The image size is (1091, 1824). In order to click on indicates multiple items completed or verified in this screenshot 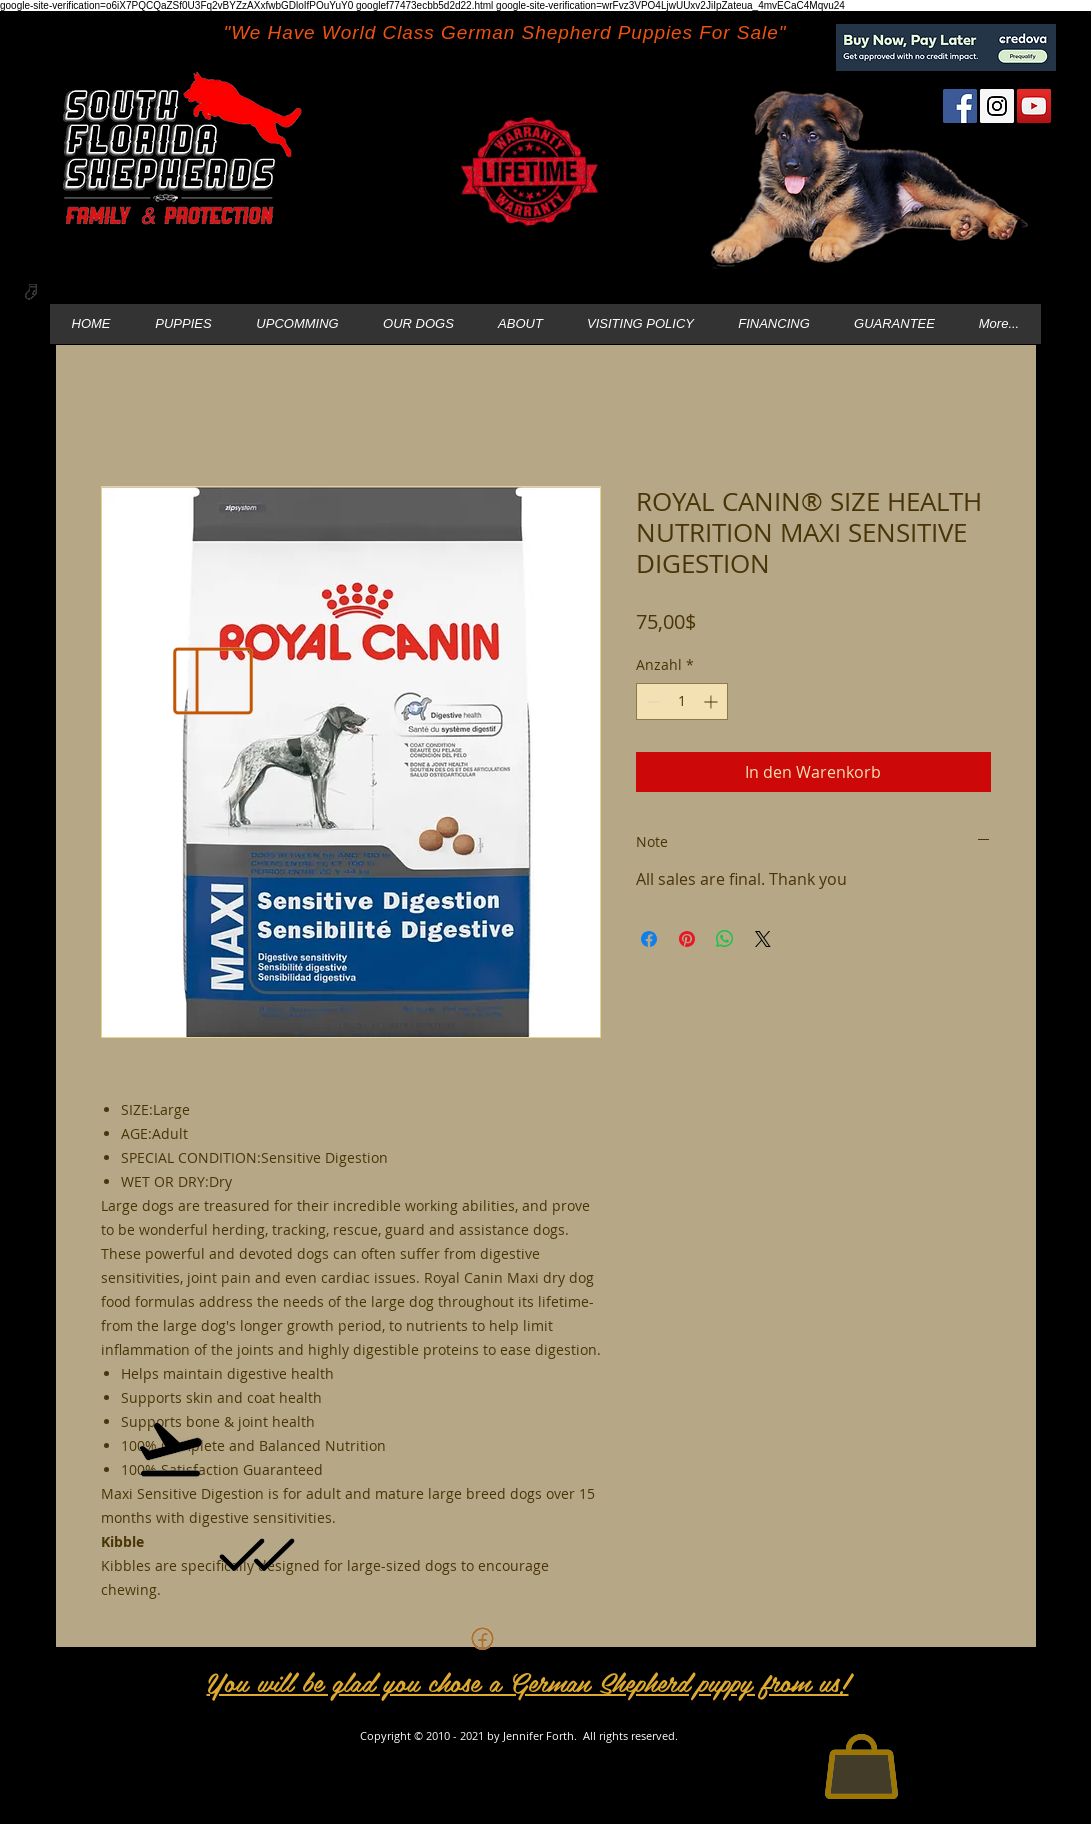, I will do `click(257, 1556)`.